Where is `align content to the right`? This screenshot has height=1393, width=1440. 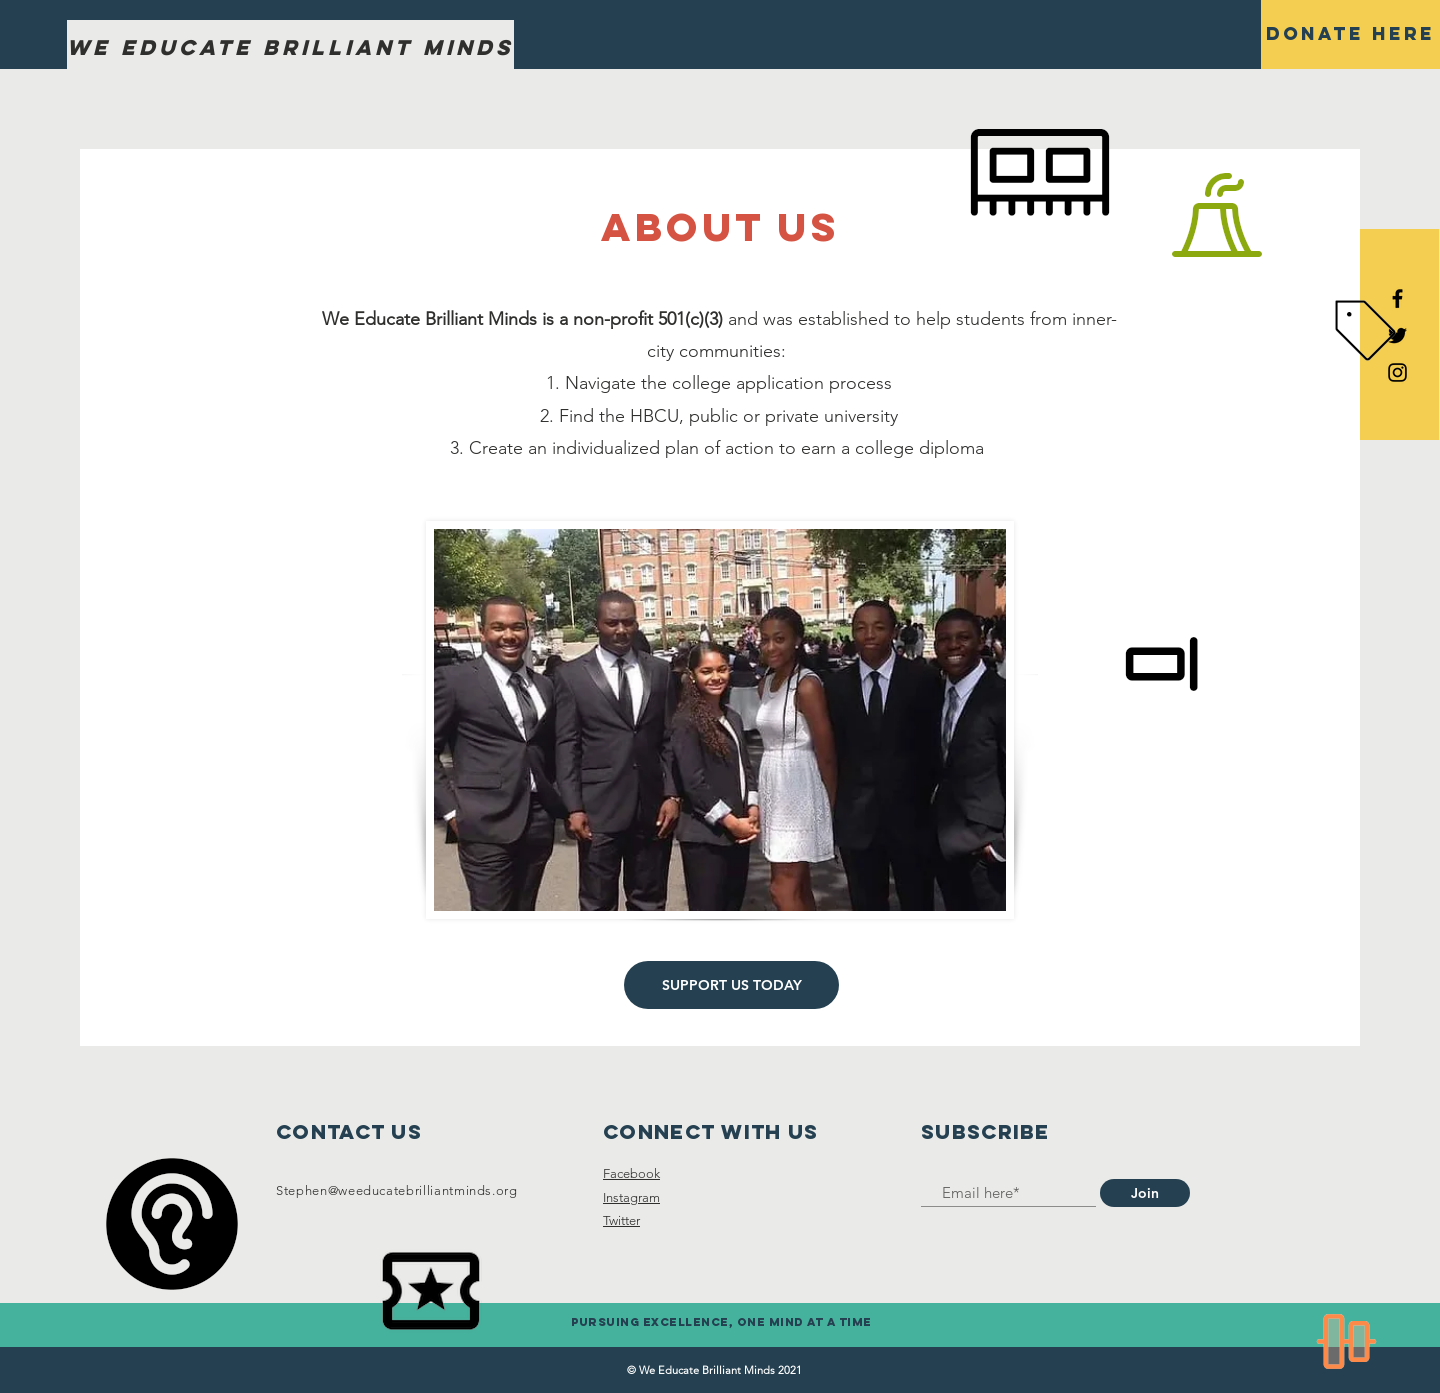
align content to the right is located at coordinates (1163, 664).